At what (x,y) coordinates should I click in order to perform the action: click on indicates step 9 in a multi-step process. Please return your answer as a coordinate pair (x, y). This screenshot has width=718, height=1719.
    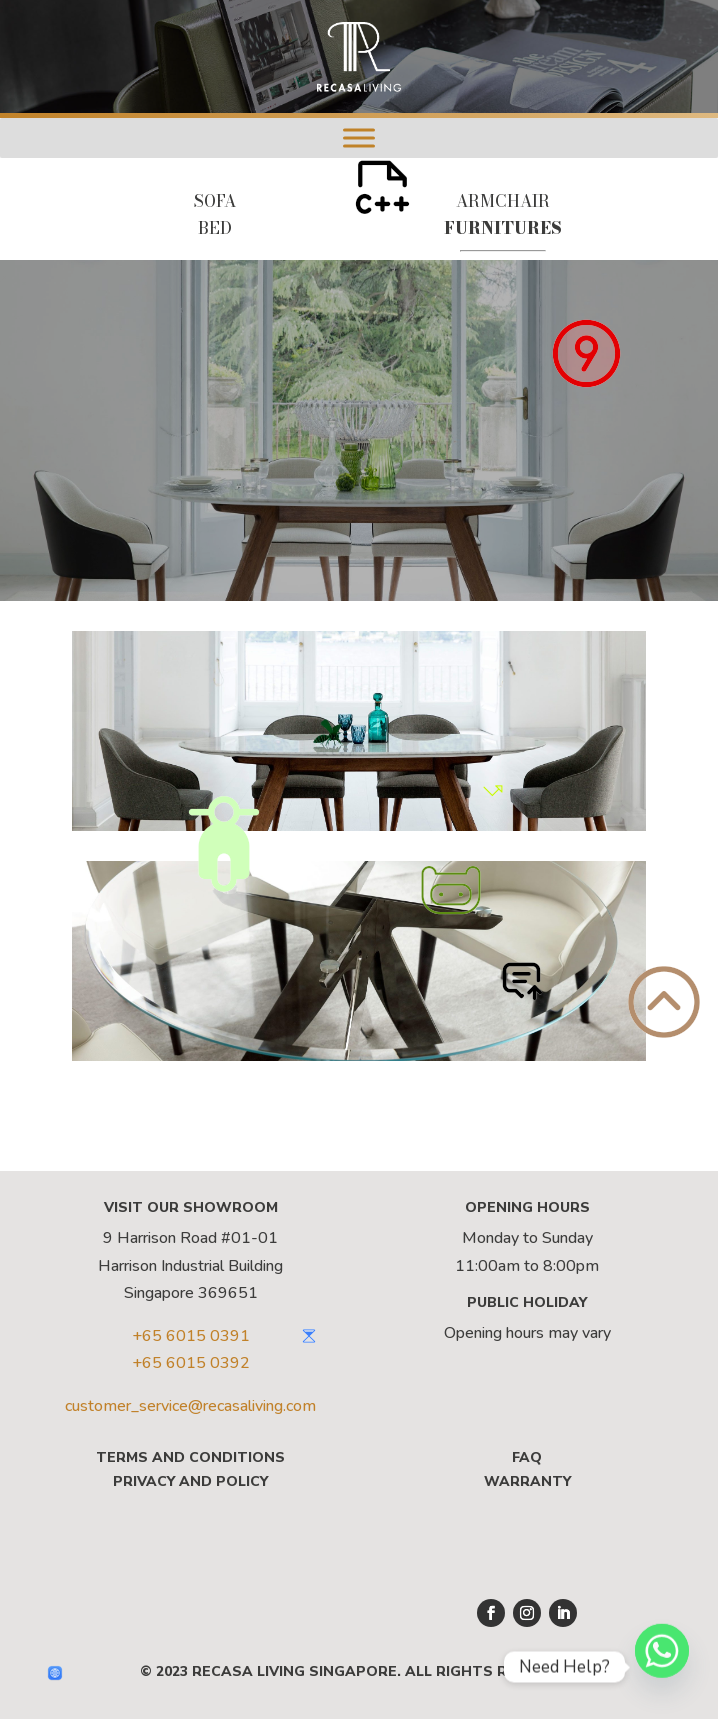
    Looking at the image, I should click on (586, 353).